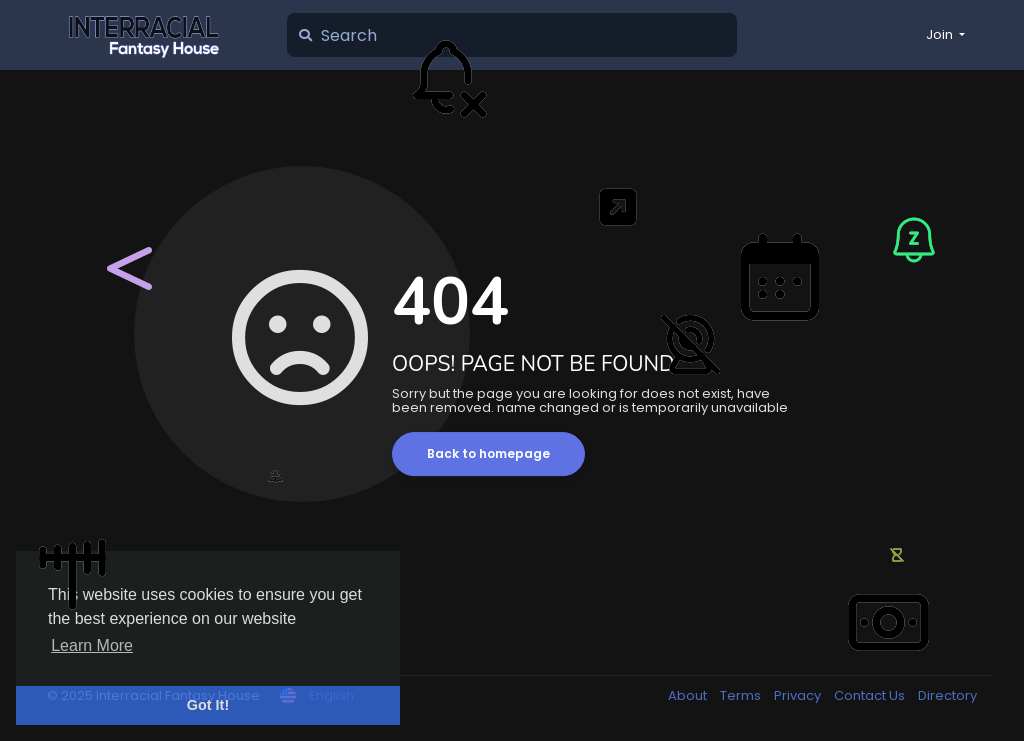  What do you see at coordinates (446, 77) in the screenshot?
I see `mute or disable notifications` at bounding box center [446, 77].